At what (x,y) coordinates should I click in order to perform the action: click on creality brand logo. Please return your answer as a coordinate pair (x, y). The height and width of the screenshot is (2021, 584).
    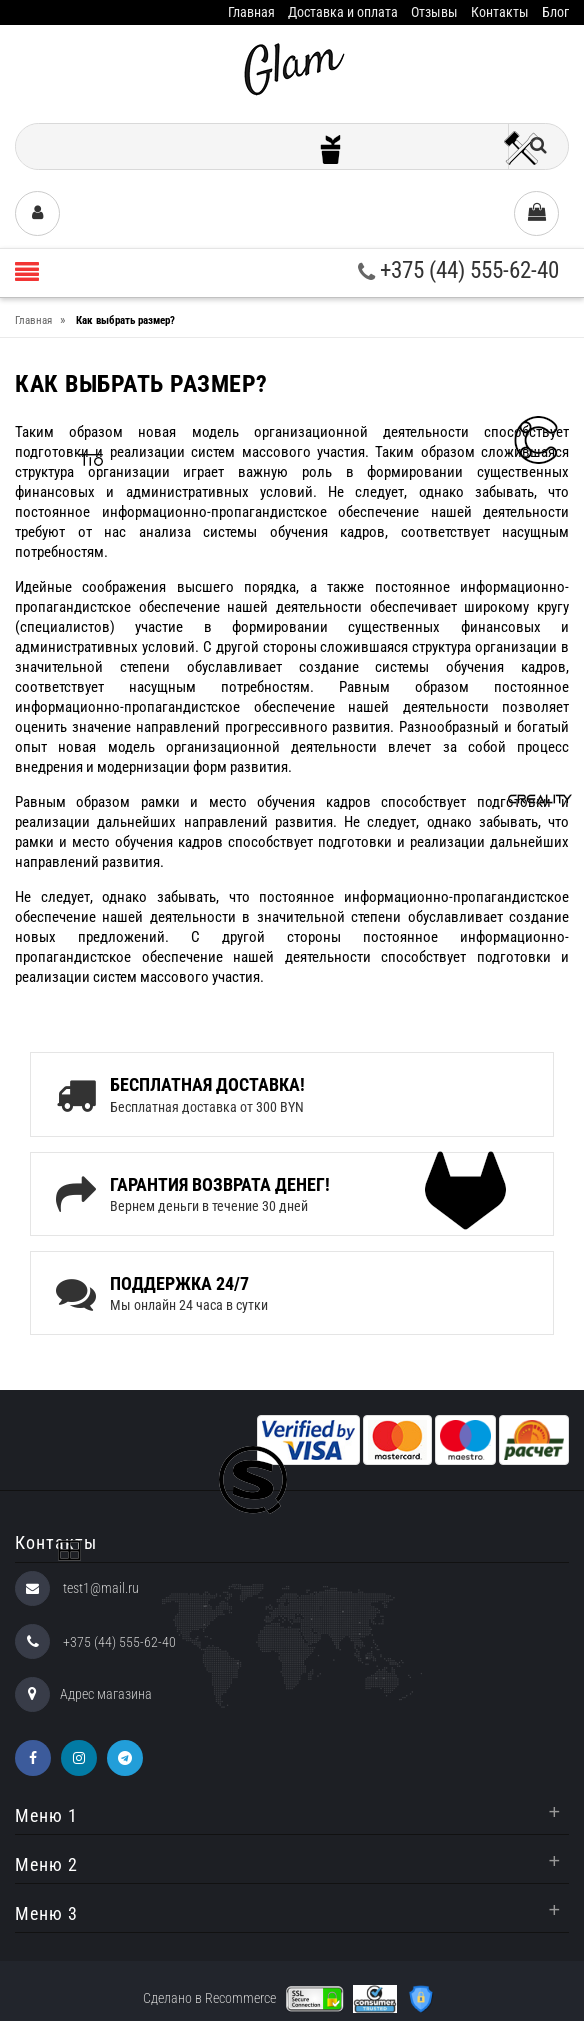
    Looking at the image, I should click on (540, 799).